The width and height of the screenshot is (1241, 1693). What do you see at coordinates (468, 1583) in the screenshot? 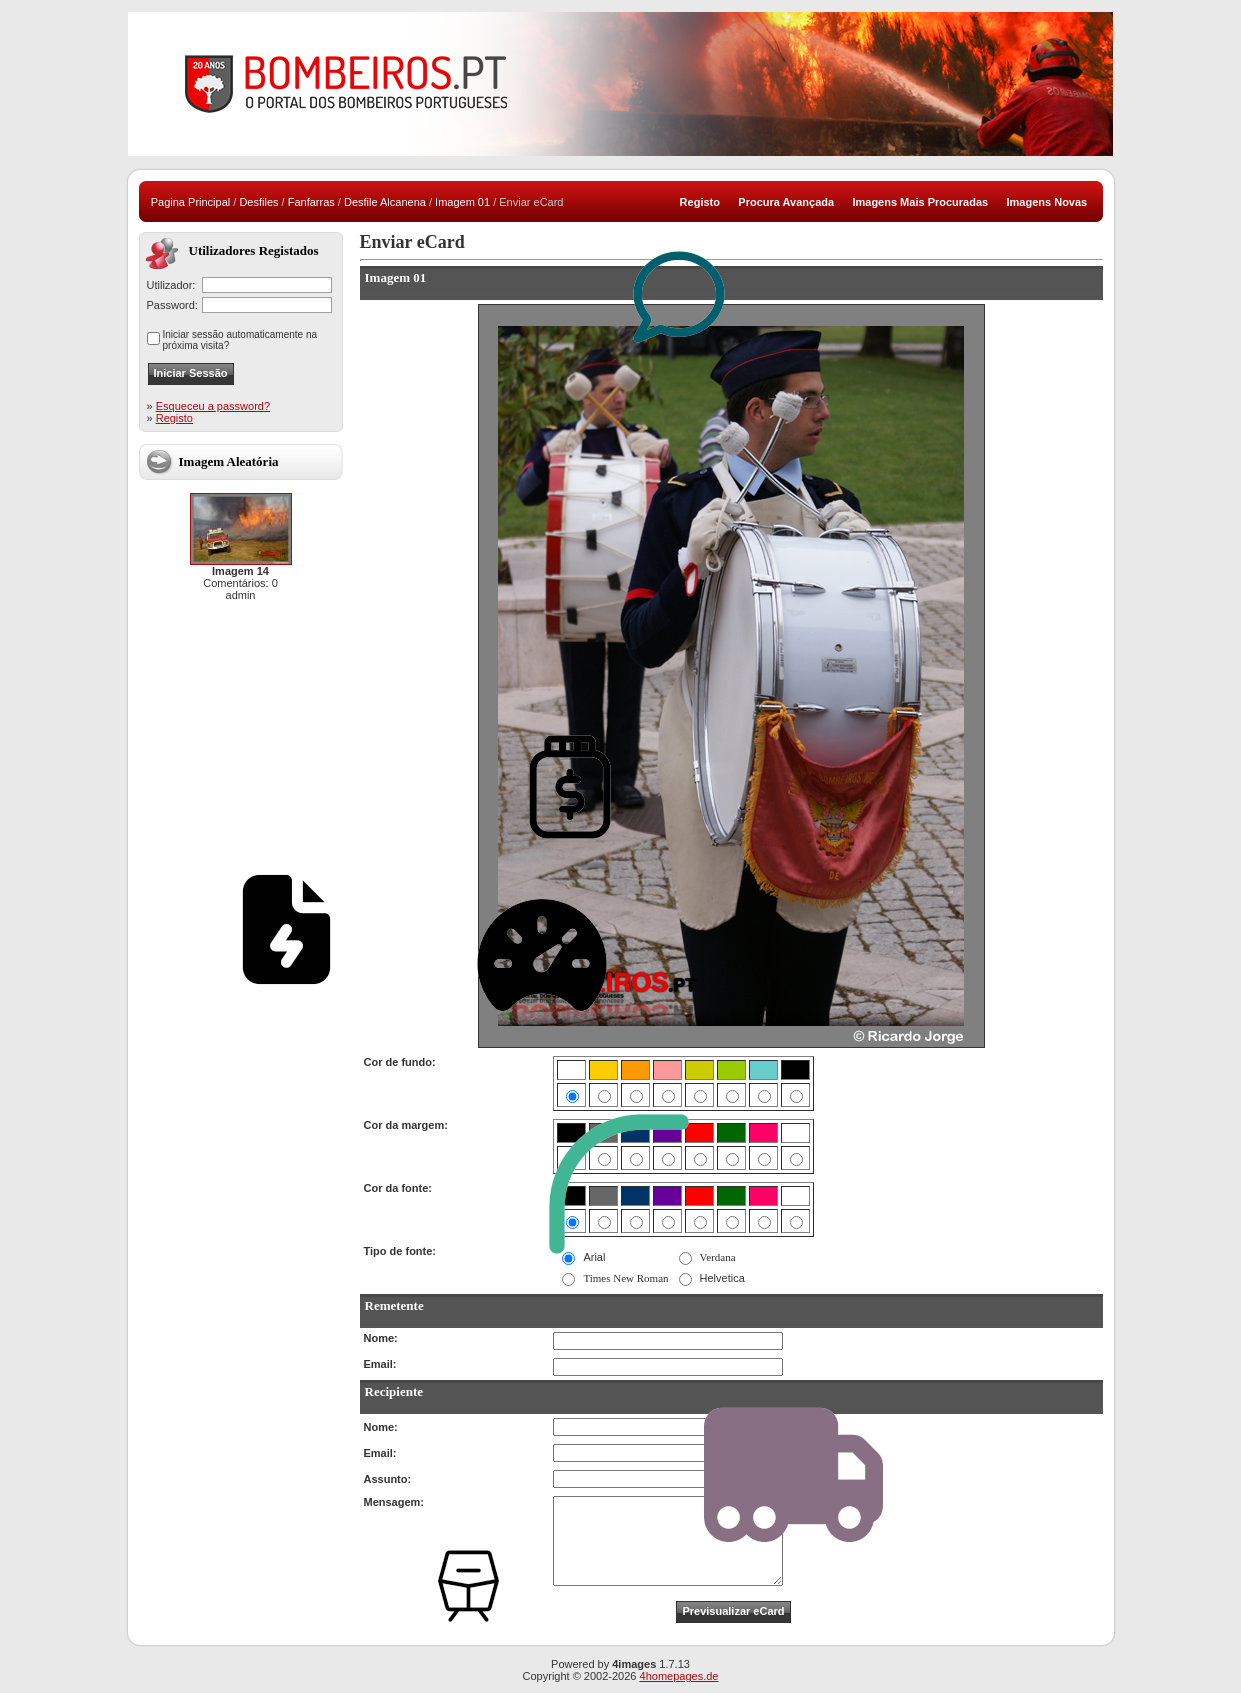
I see `view regional train schedules` at bounding box center [468, 1583].